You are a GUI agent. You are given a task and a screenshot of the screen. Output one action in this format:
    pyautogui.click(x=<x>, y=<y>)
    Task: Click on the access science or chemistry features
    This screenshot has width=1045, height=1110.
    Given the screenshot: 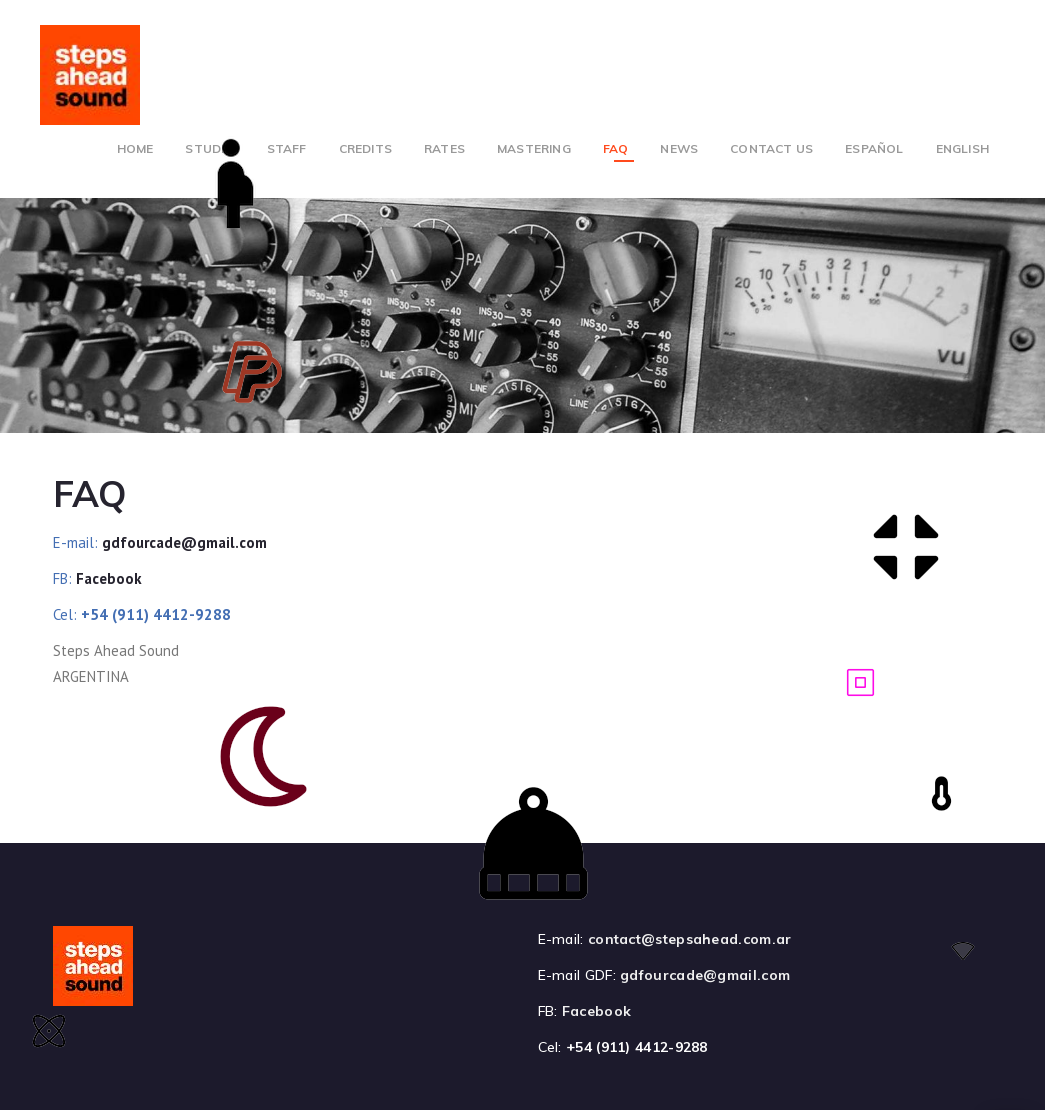 What is the action you would take?
    pyautogui.click(x=49, y=1031)
    